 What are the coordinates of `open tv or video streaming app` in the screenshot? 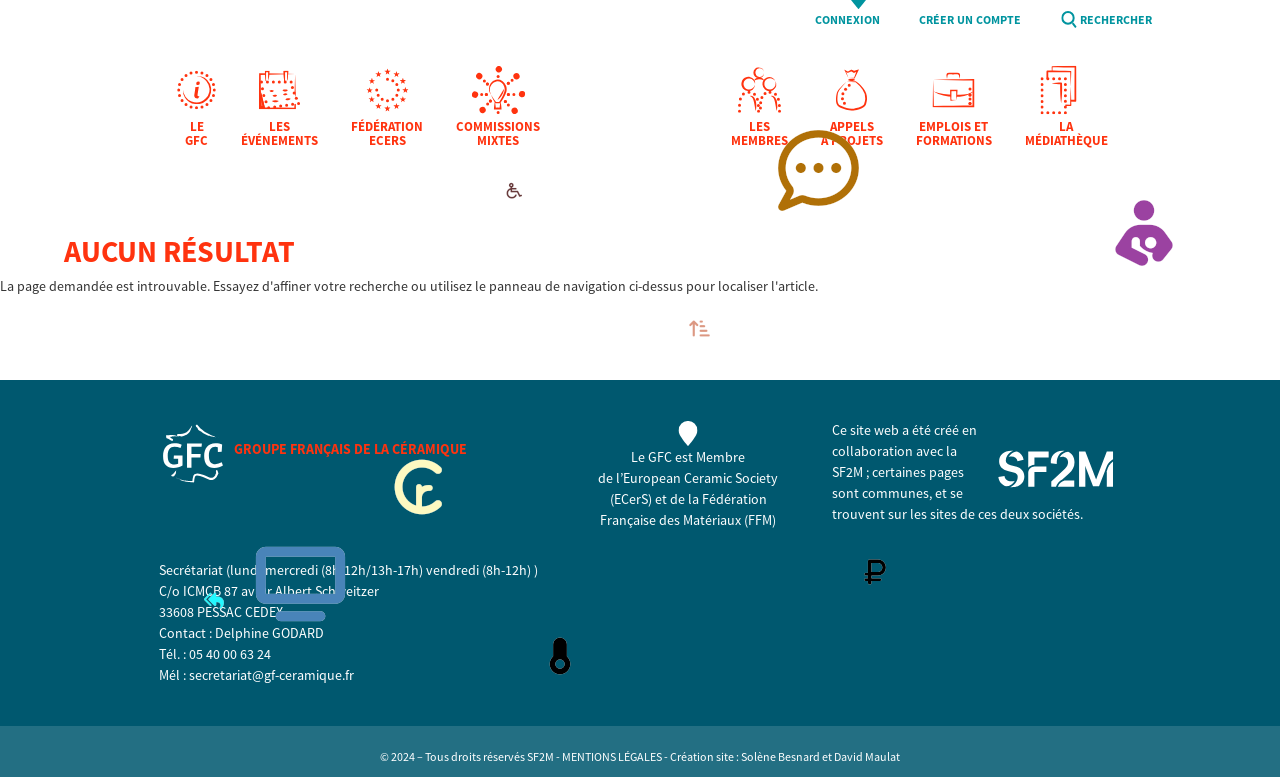 It's located at (300, 581).